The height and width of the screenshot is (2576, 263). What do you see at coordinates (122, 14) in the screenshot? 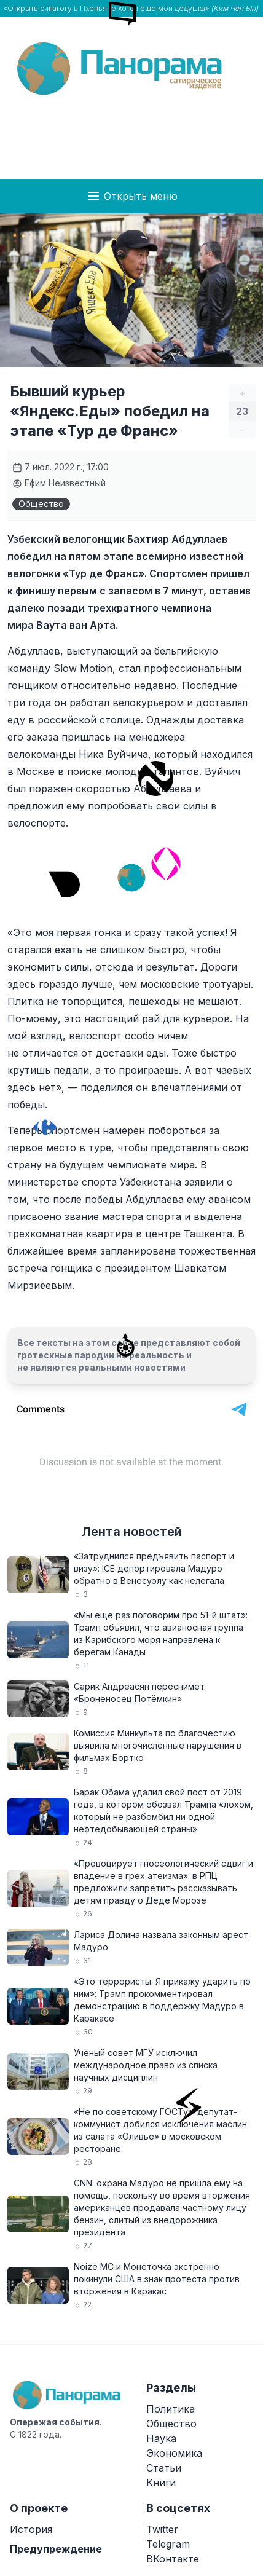
I see `open XSplit broadcasting software` at bounding box center [122, 14].